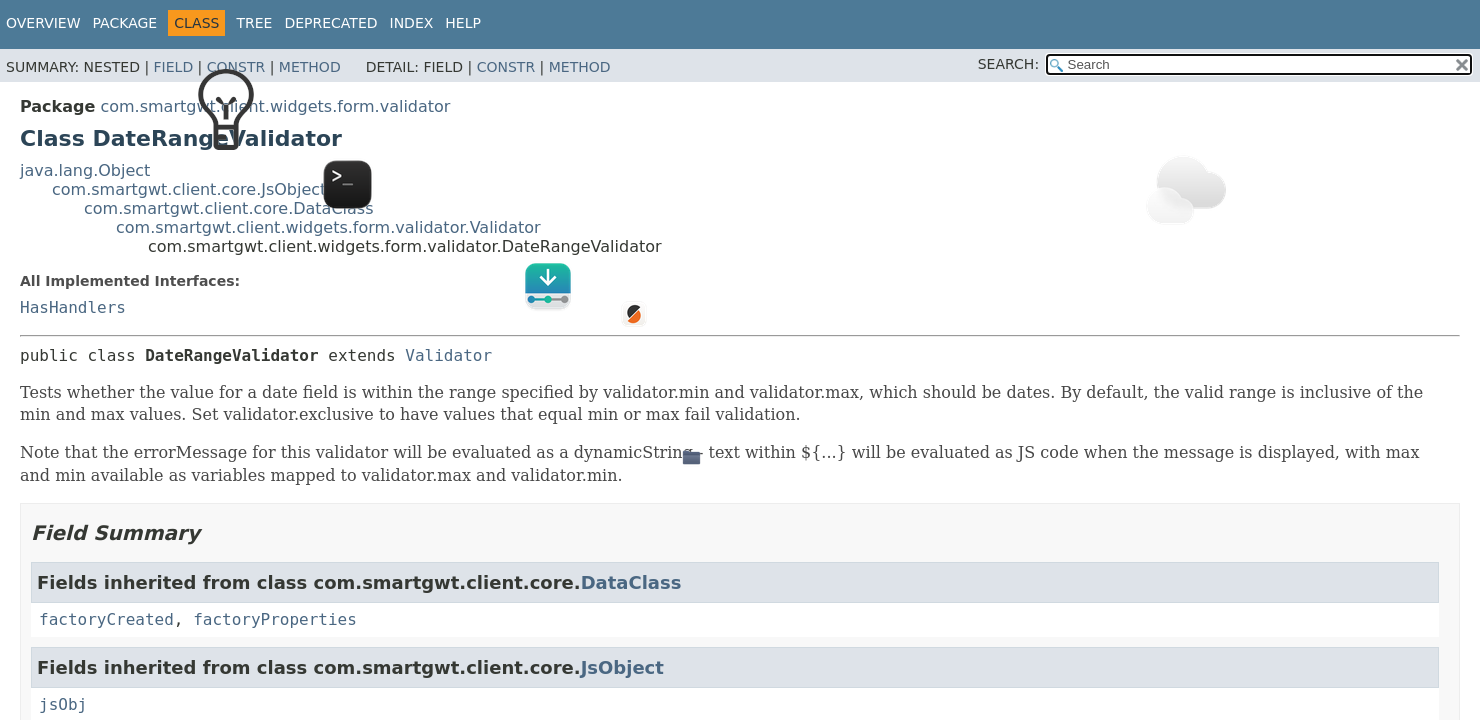 This screenshot has height=720, width=1480. Describe the element at coordinates (548, 286) in the screenshot. I see `open the ubiquity installer application` at that location.